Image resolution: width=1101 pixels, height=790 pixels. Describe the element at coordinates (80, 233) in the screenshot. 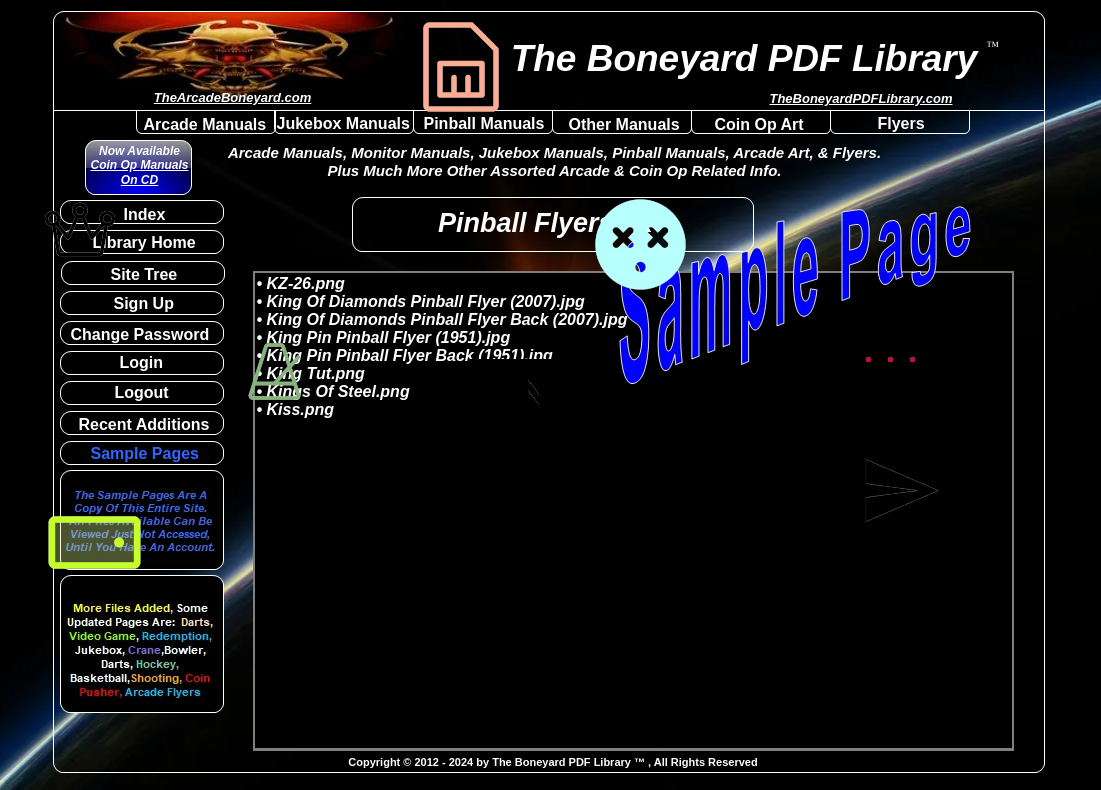

I see `indicates premium or VIP membership status` at that location.